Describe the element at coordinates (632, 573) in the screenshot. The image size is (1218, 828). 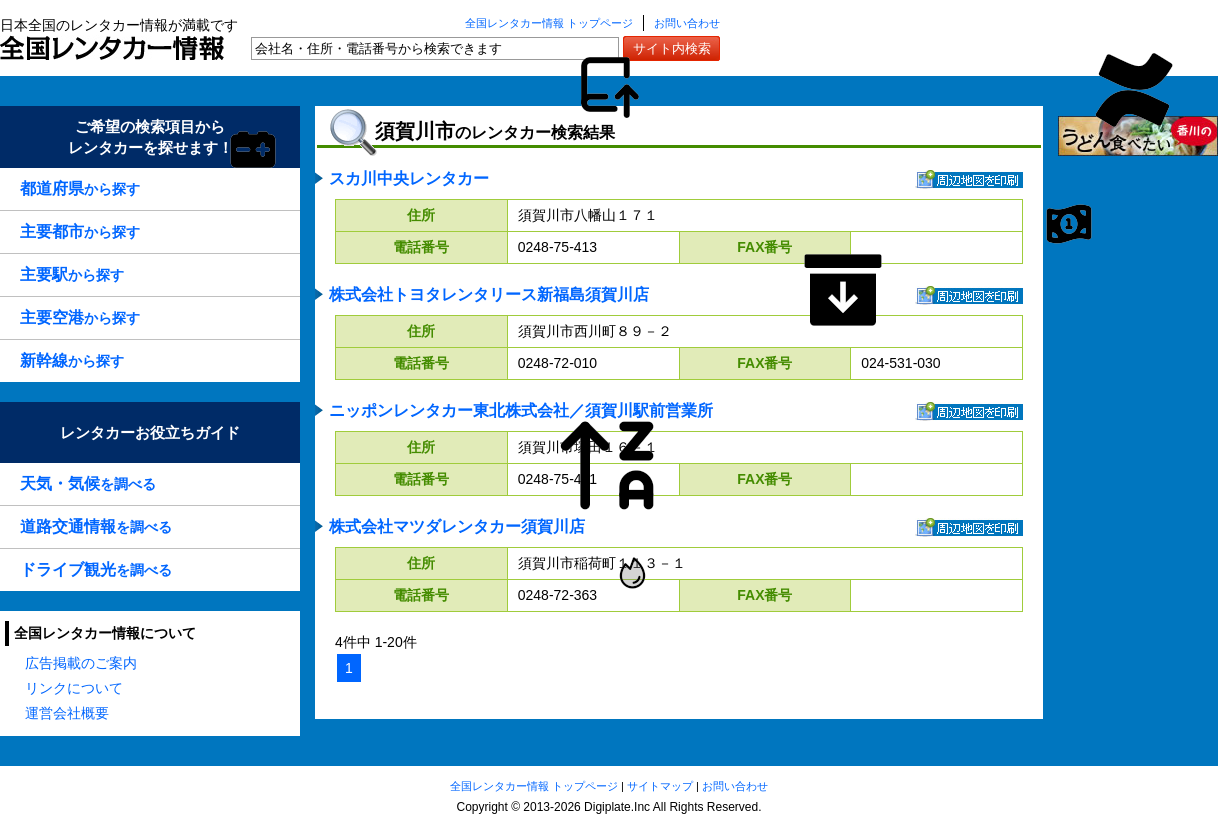
I see `indicates trending or hot content` at that location.